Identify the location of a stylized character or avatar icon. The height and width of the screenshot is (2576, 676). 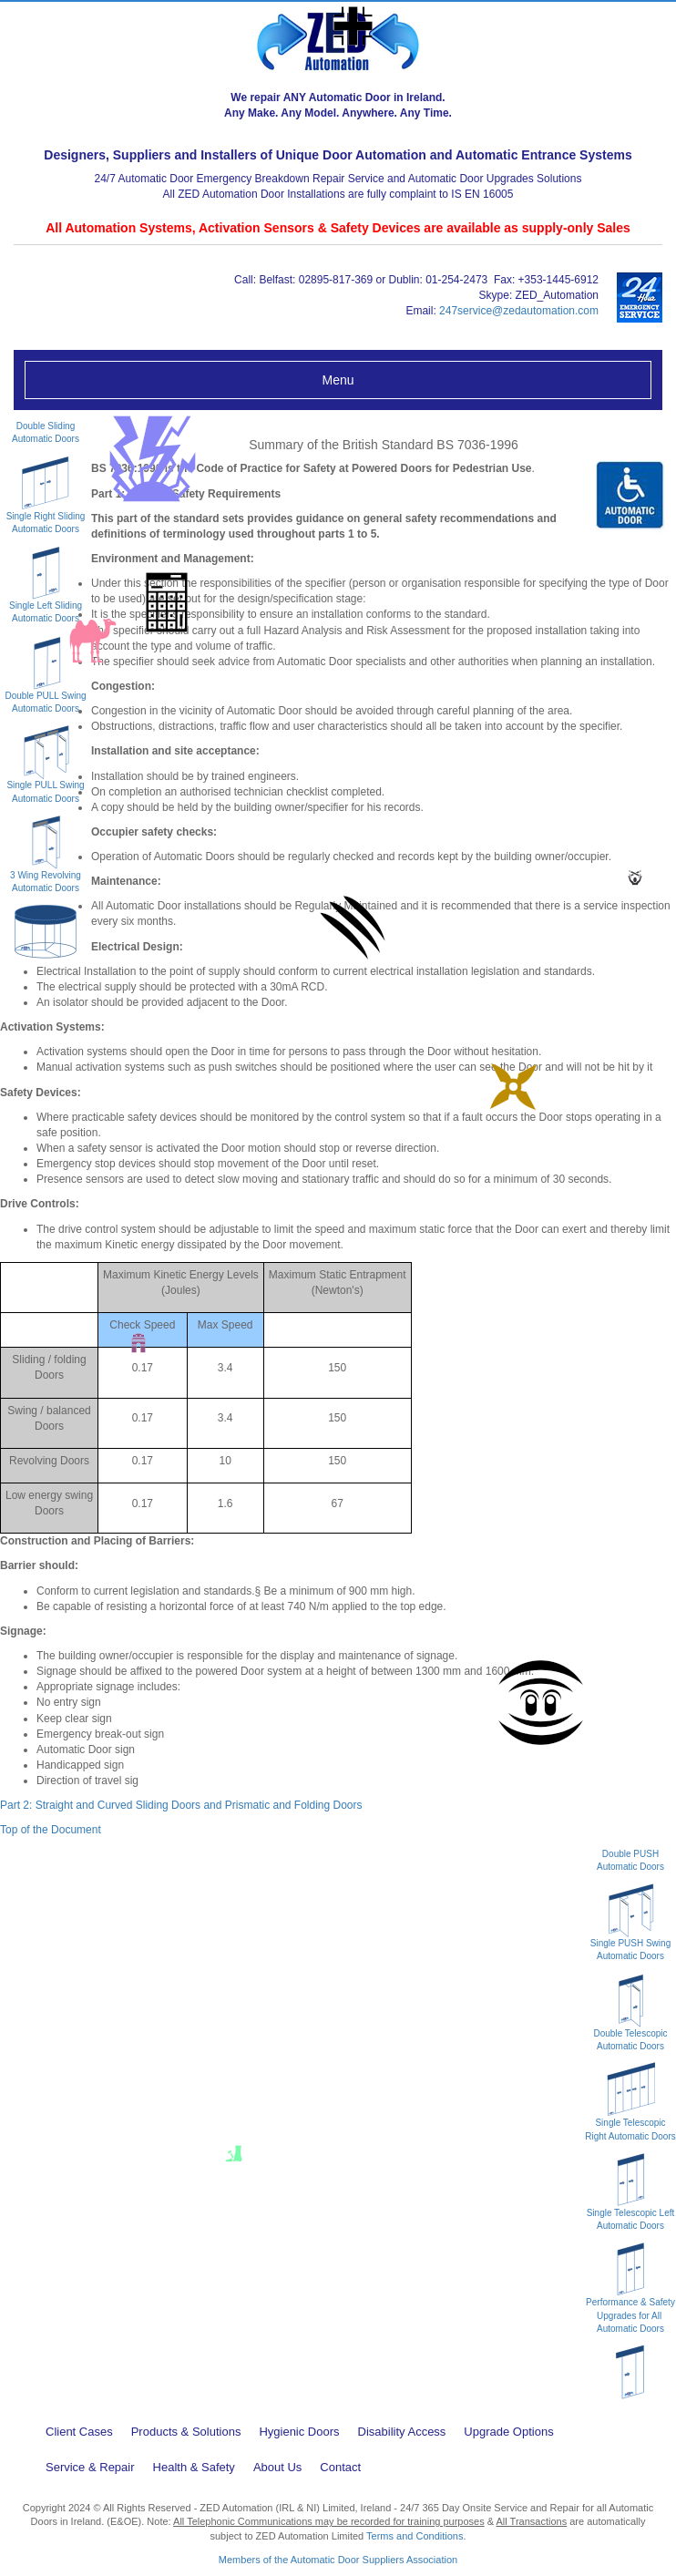
(540, 1702).